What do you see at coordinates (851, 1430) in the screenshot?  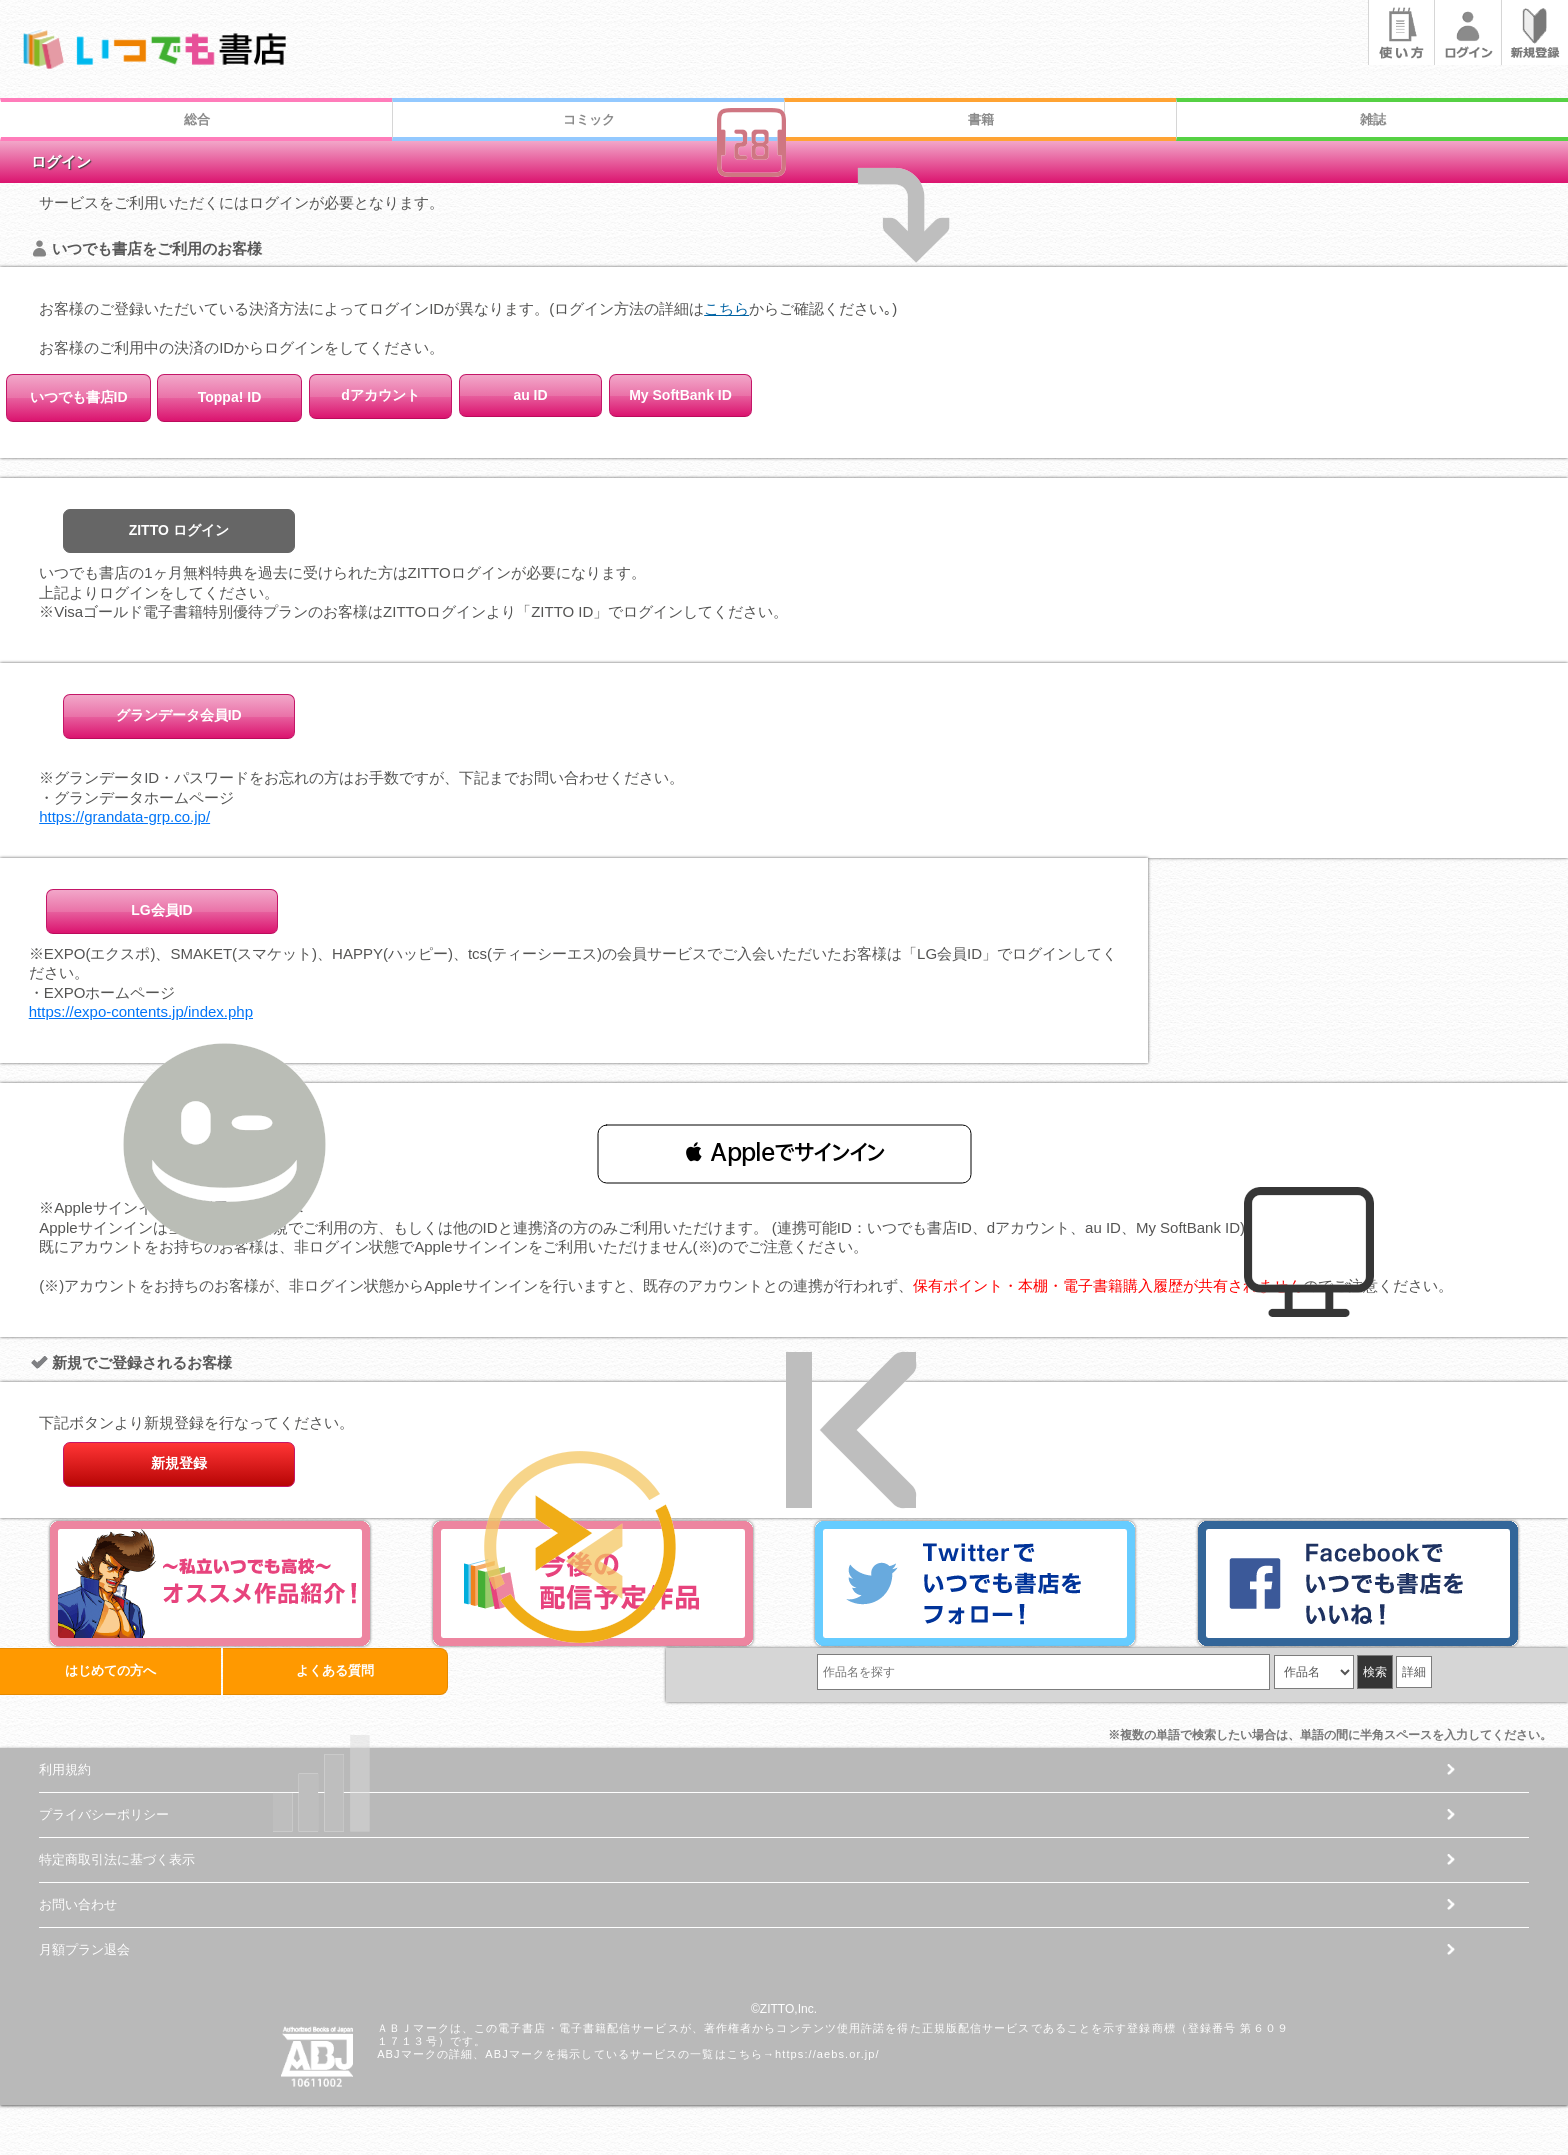 I see `go to first item in a list or sequence (right-to-left layout)` at bounding box center [851, 1430].